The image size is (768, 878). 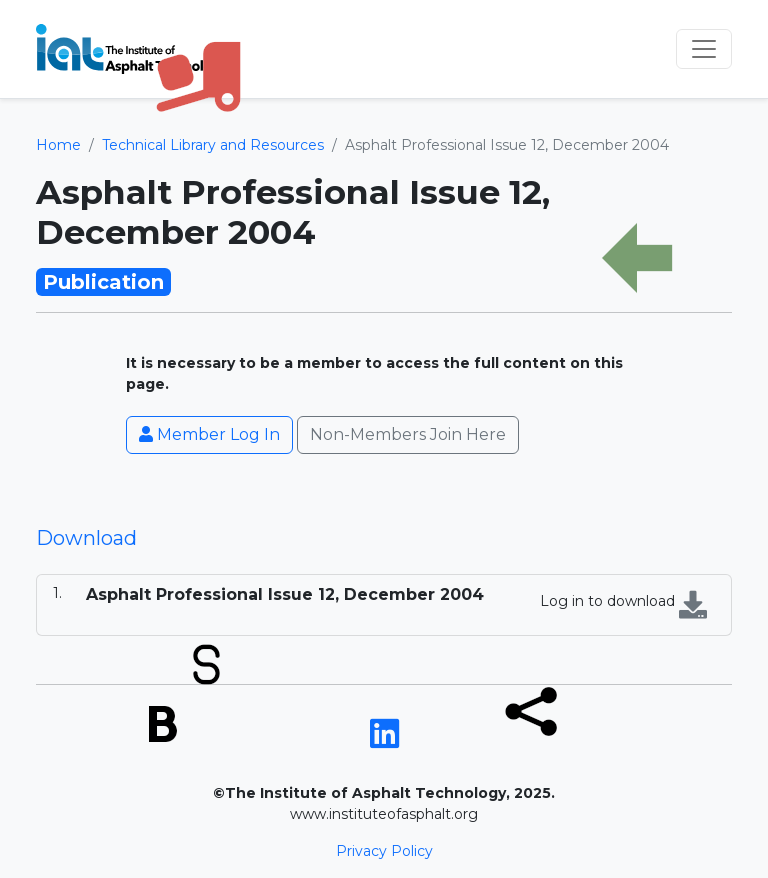 What do you see at coordinates (637, 258) in the screenshot?
I see `go back to the previous screen` at bounding box center [637, 258].